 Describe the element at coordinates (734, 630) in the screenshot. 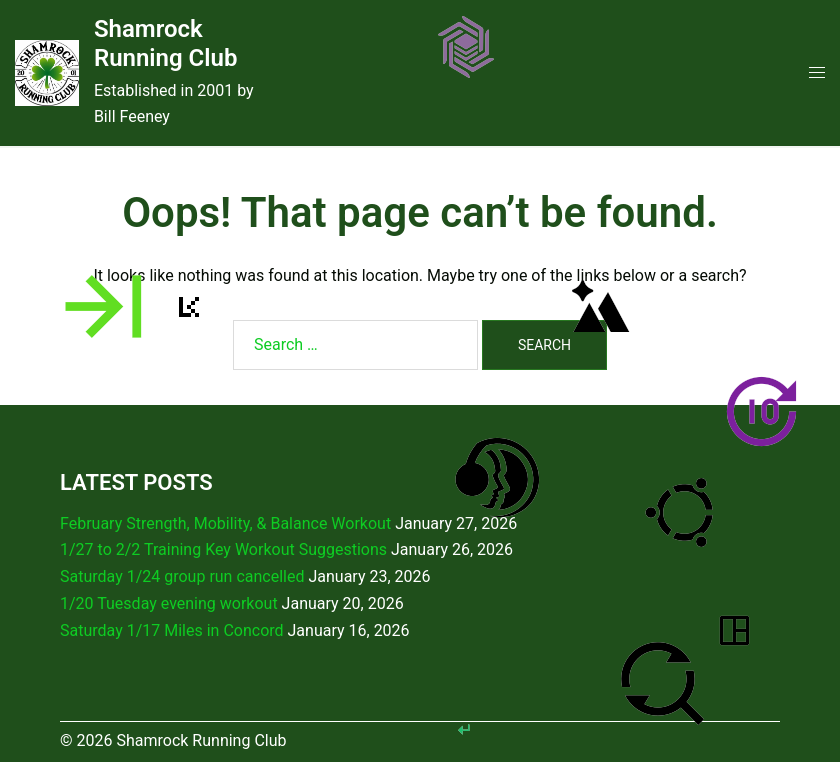

I see `switch to grid layout view` at that location.